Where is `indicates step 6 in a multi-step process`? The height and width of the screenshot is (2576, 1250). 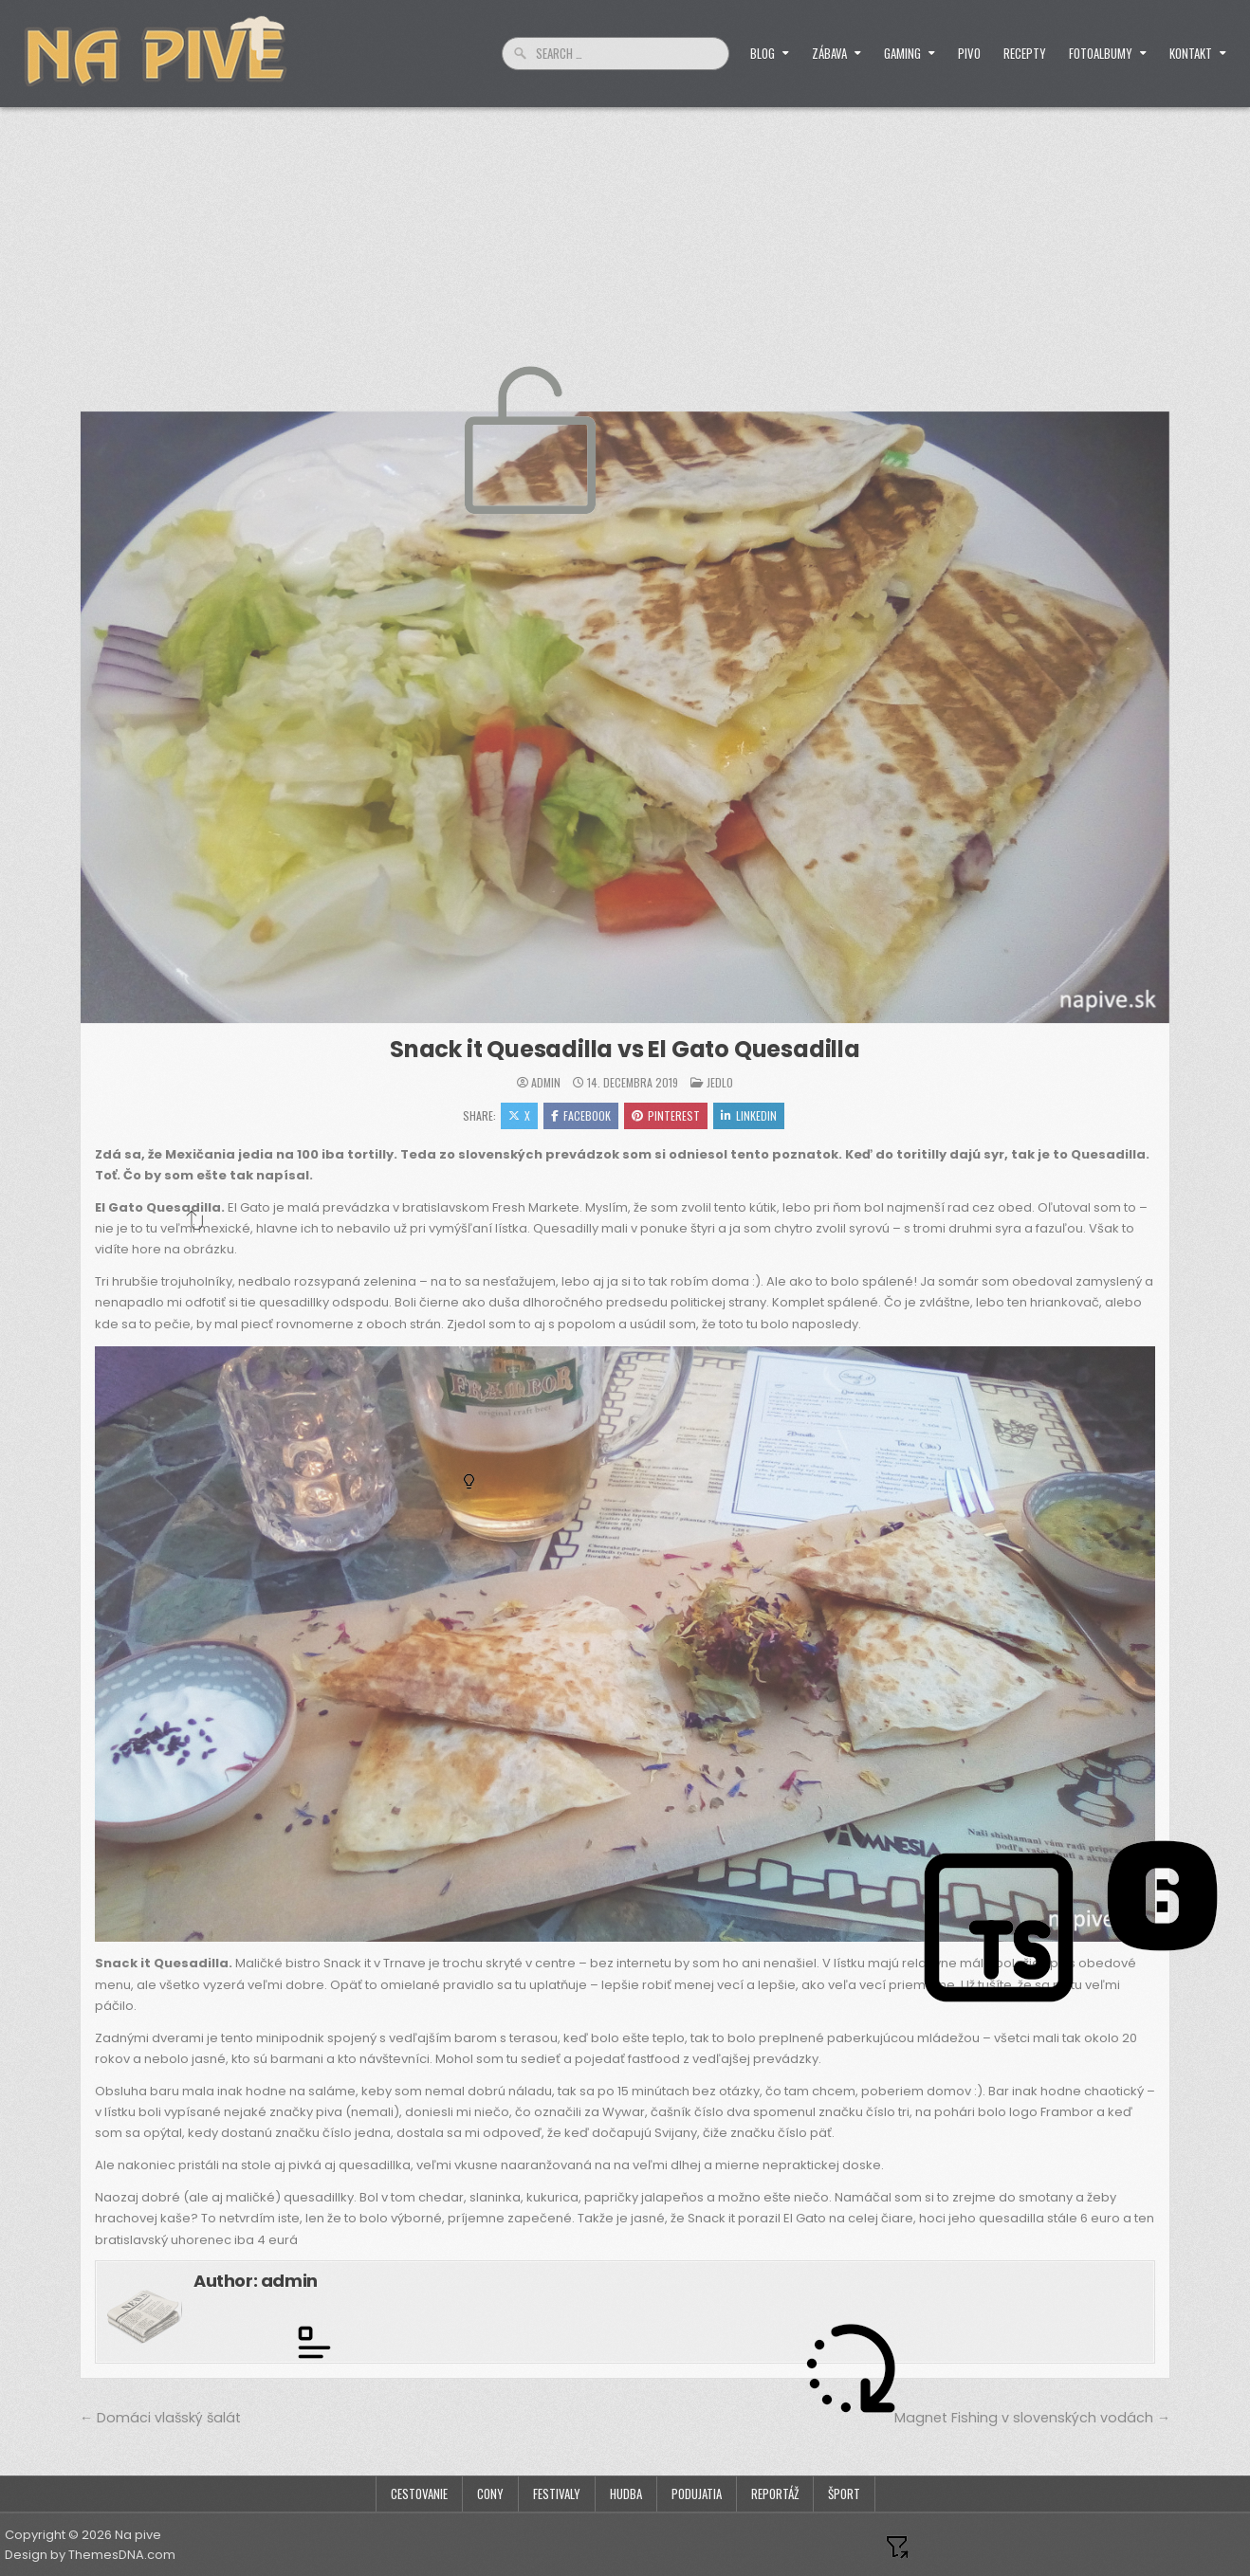
indicates step 6 in a multi-step process is located at coordinates (1162, 1895).